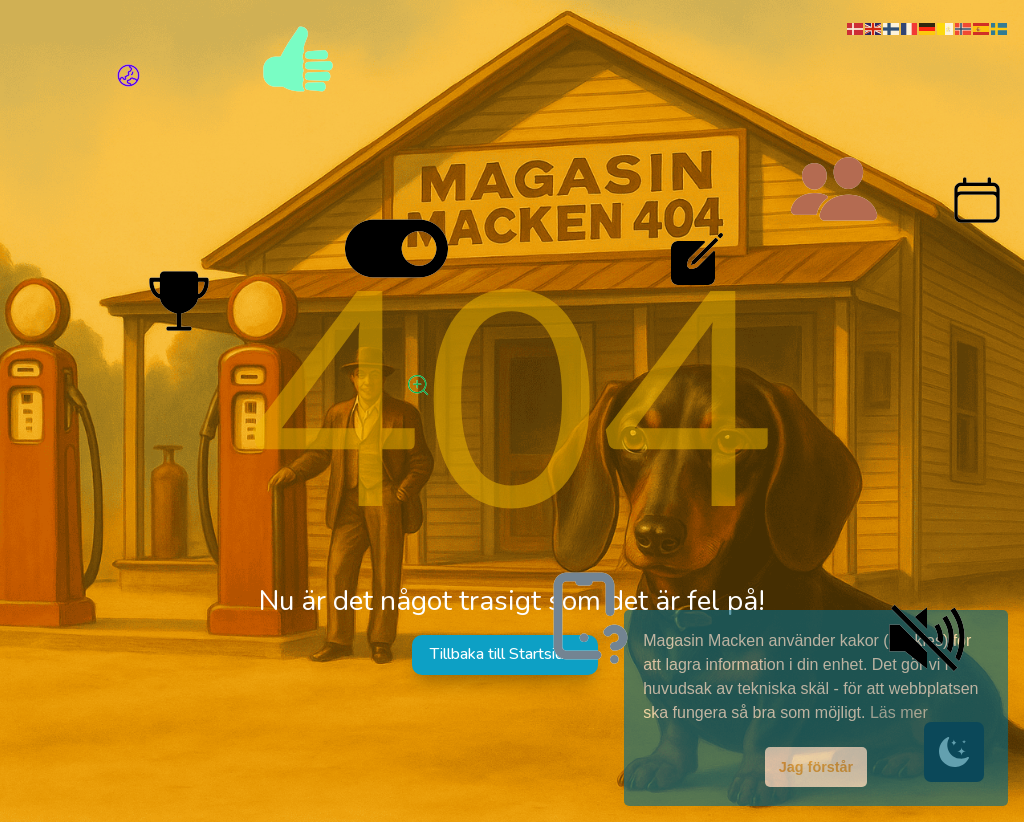  I want to click on toggle a setting on or off, so click(396, 248).